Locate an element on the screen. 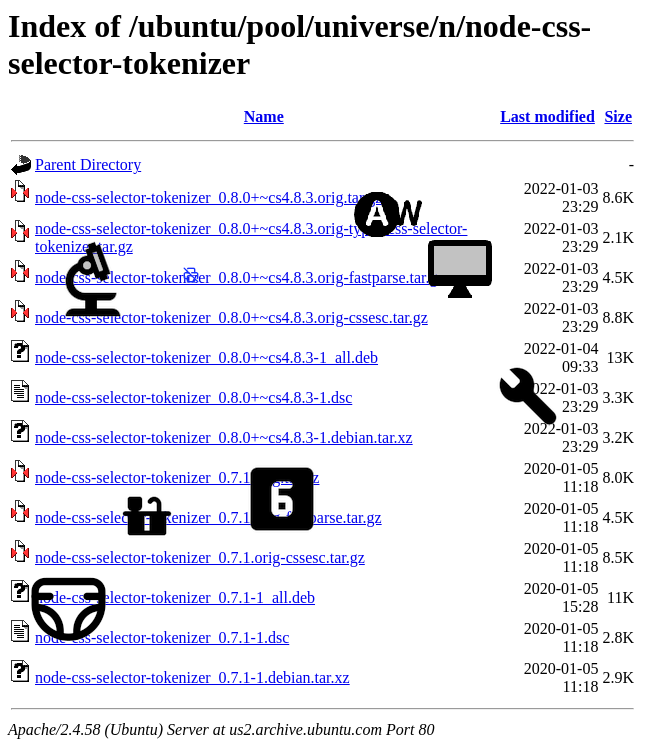 Image resolution: width=645 pixels, height=747 pixels. switch to desktop view is located at coordinates (460, 269).